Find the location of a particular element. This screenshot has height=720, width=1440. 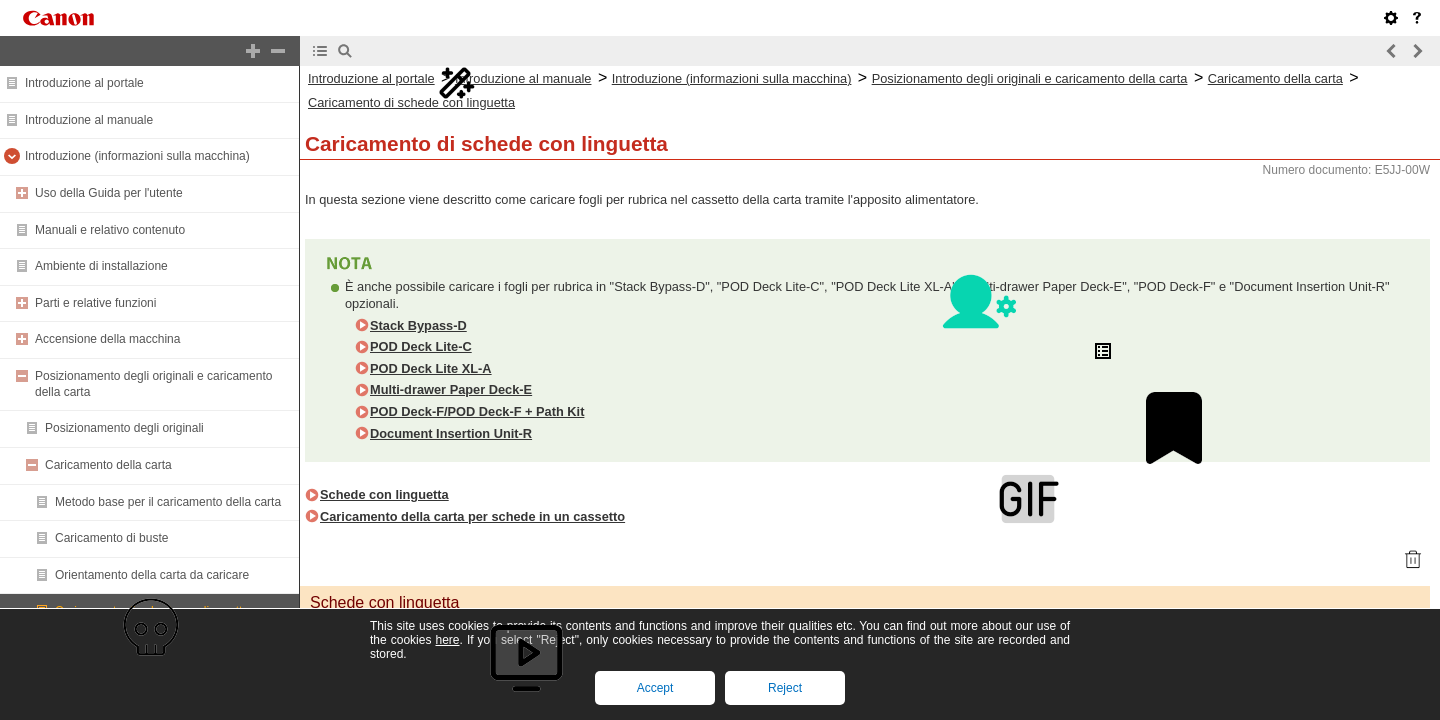

access user settings or preferences is located at coordinates (977, 304).